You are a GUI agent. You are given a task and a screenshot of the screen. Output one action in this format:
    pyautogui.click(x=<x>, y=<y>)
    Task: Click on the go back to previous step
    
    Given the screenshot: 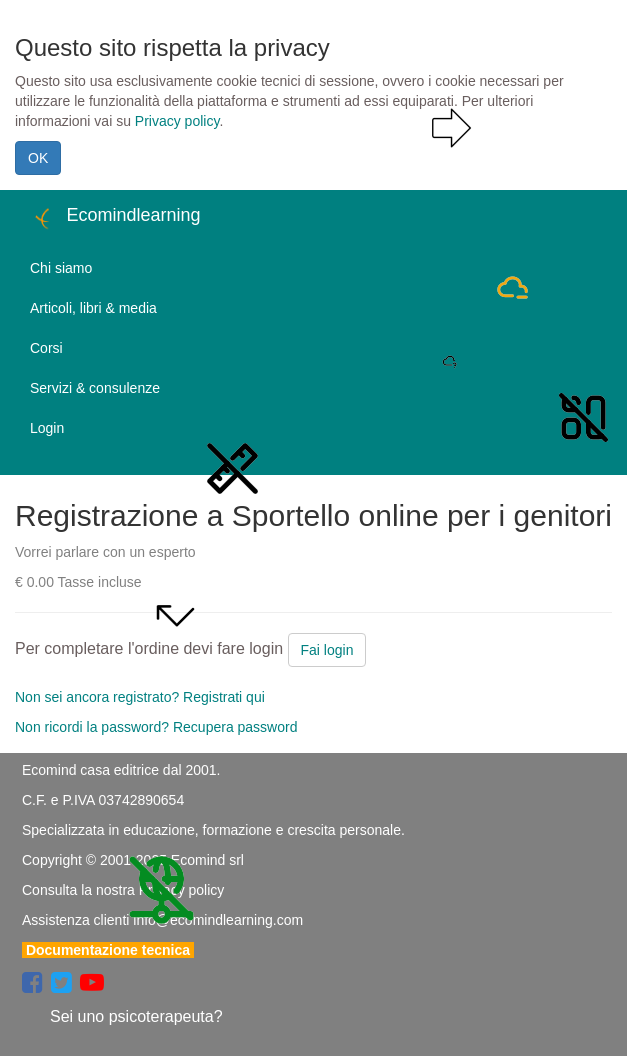 What is the action you would take?
    pyautogui.click(x=175, y=614)
    